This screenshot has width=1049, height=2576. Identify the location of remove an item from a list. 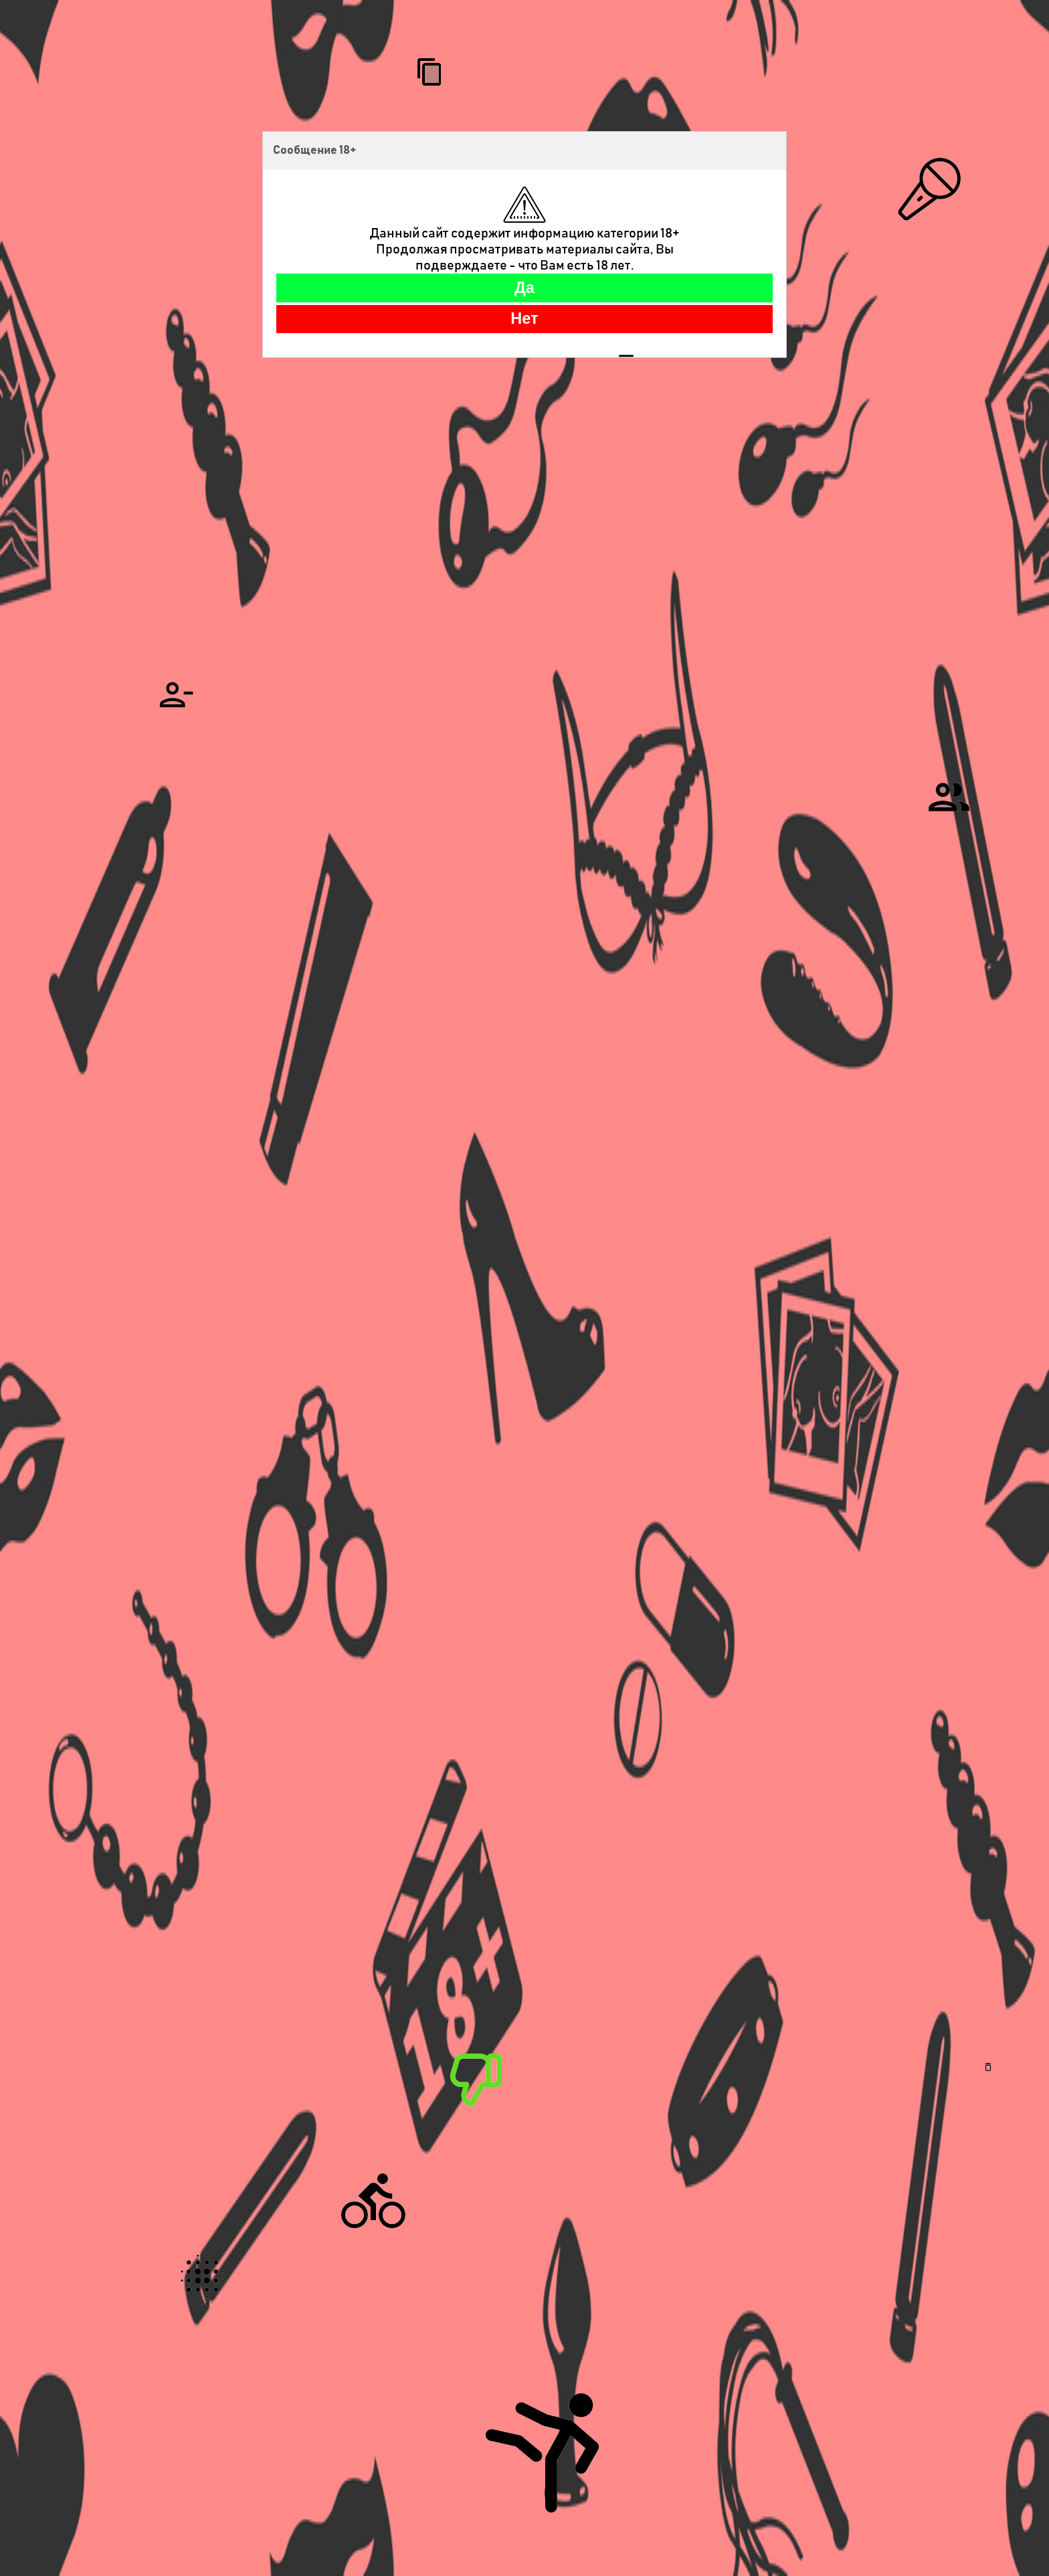
(626, 356).